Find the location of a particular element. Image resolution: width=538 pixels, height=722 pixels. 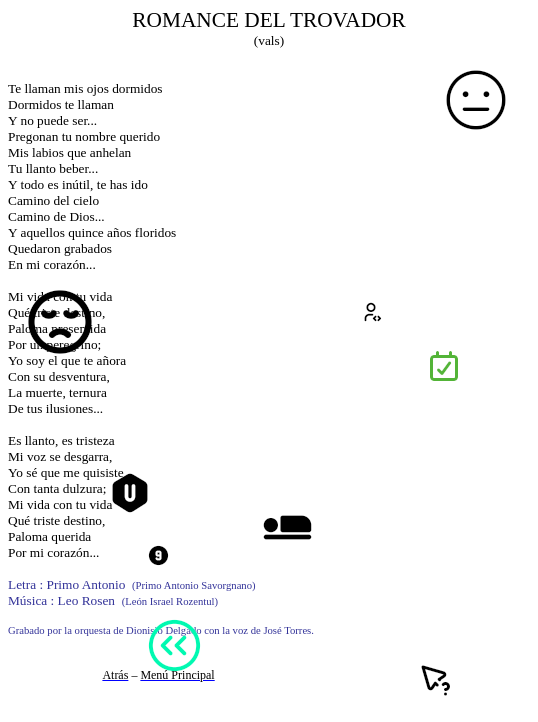

view developer profile is located at coordinates (371, 312).